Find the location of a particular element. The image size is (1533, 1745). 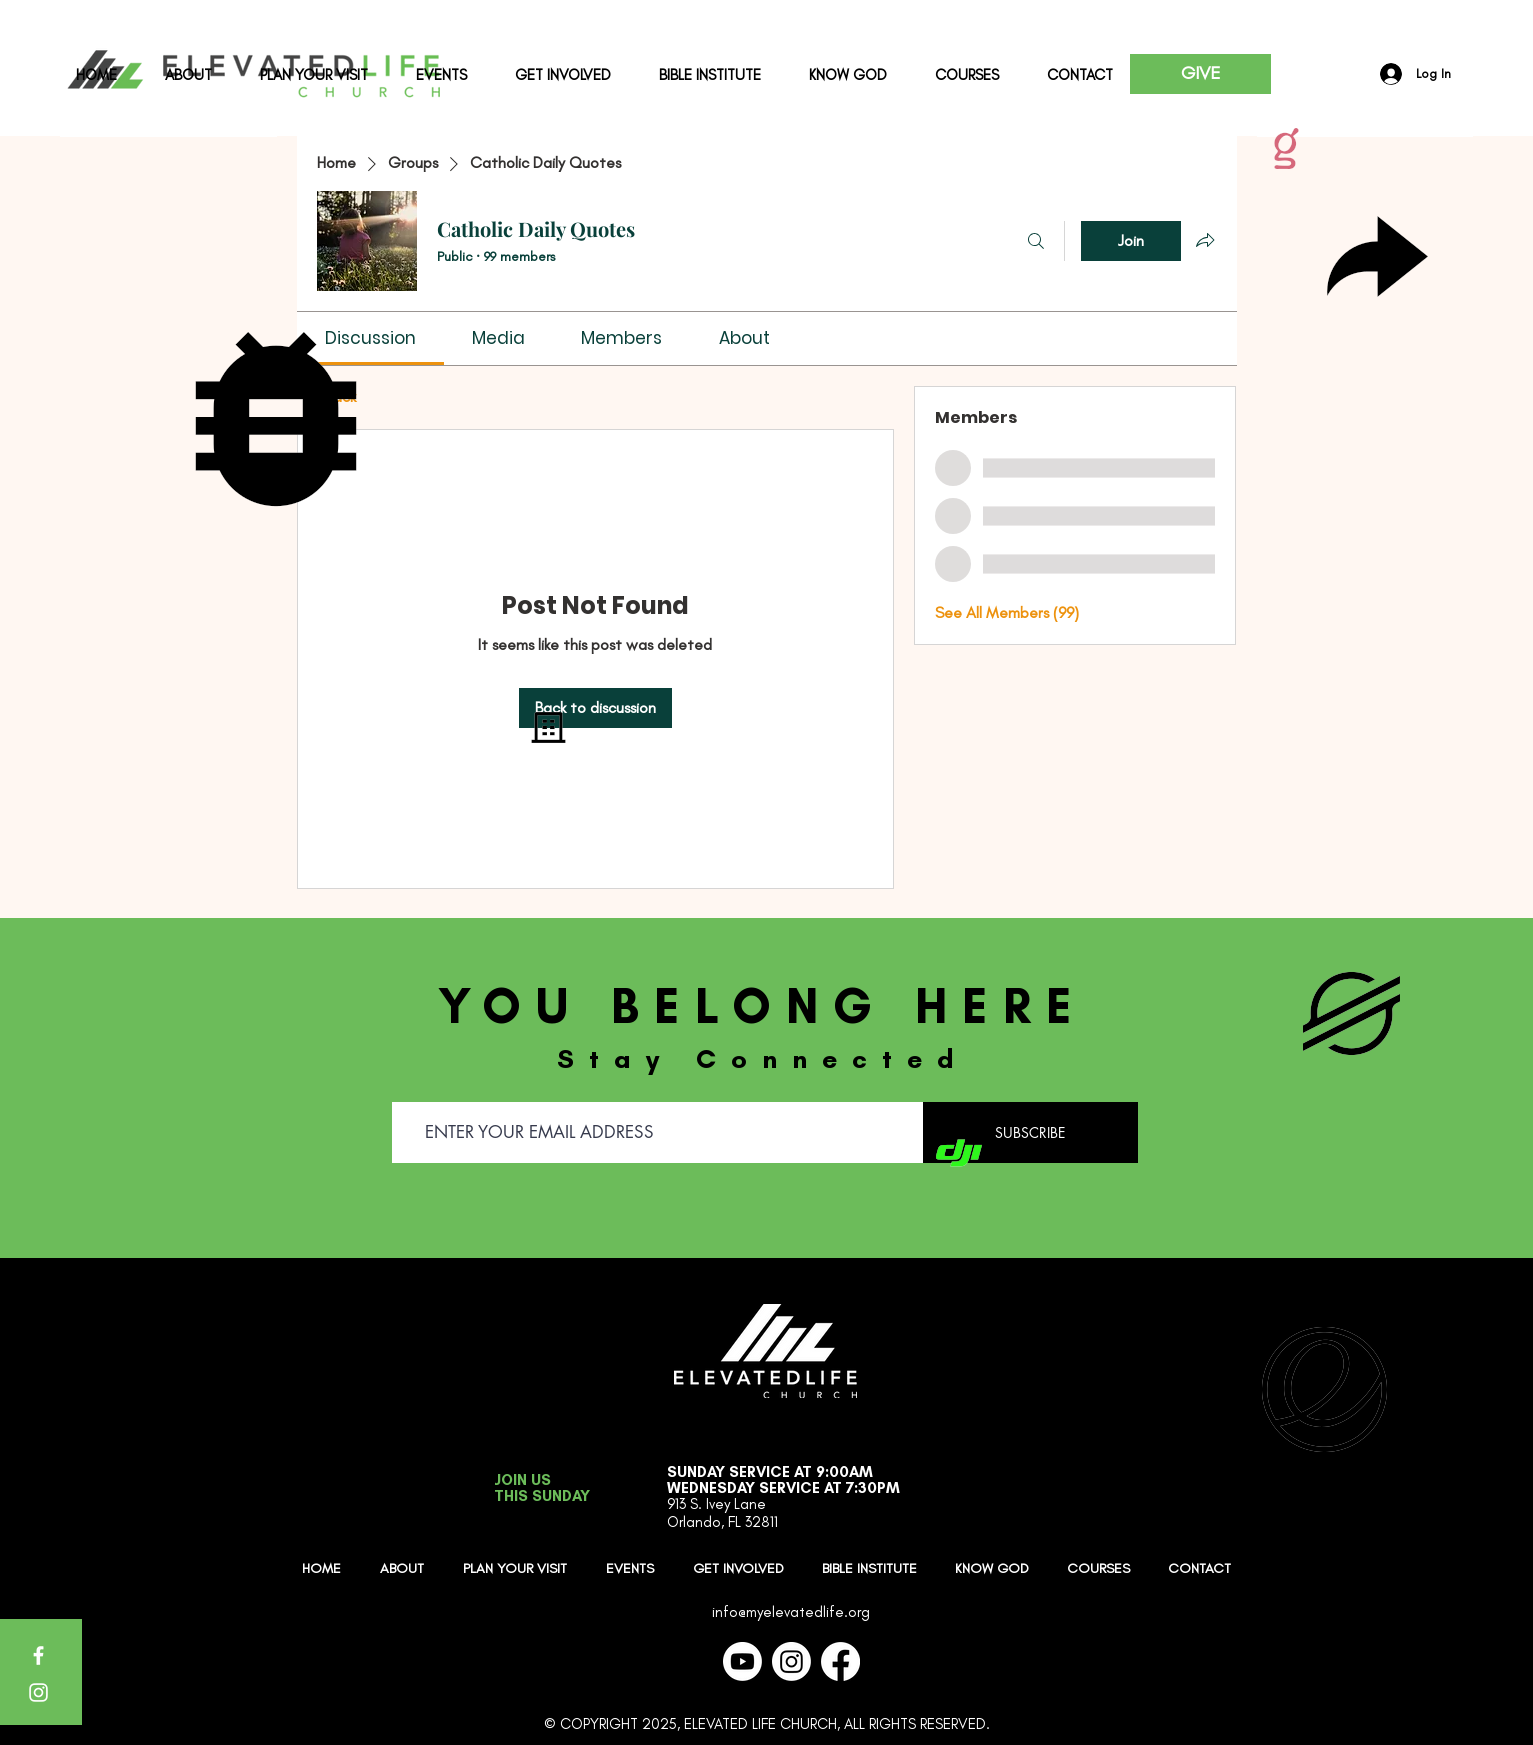

elementary OS branding logo is located at coordinates (1324, 1389).